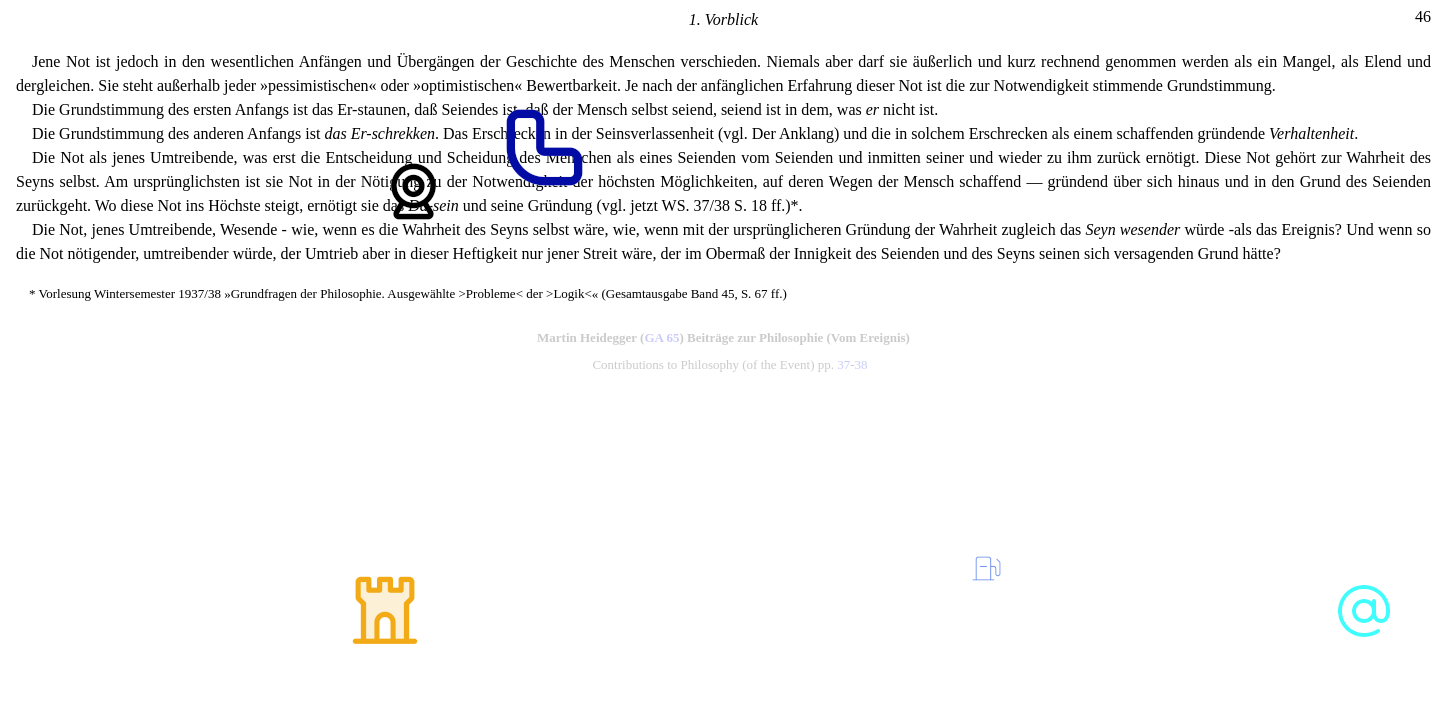 The height and width of the screenshot is (720, 1447). I want to click on enter an email address, so click(1364, 611).